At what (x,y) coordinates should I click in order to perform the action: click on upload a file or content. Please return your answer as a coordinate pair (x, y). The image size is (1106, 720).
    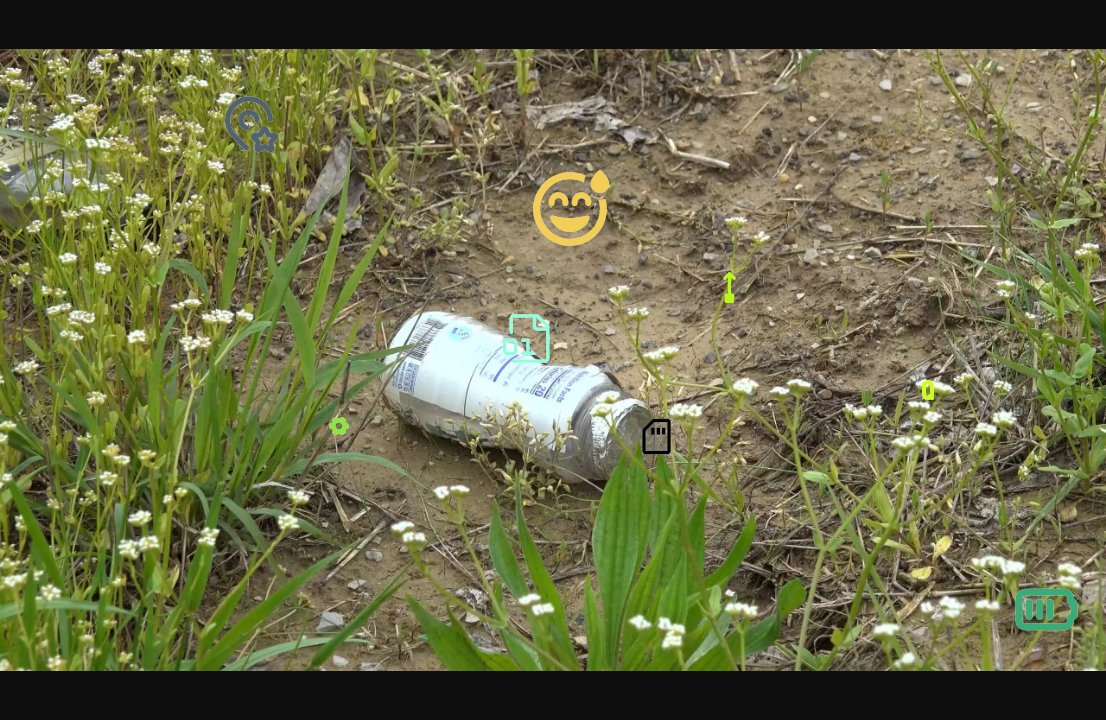
    Looking at the image, I should click on (729, 287).